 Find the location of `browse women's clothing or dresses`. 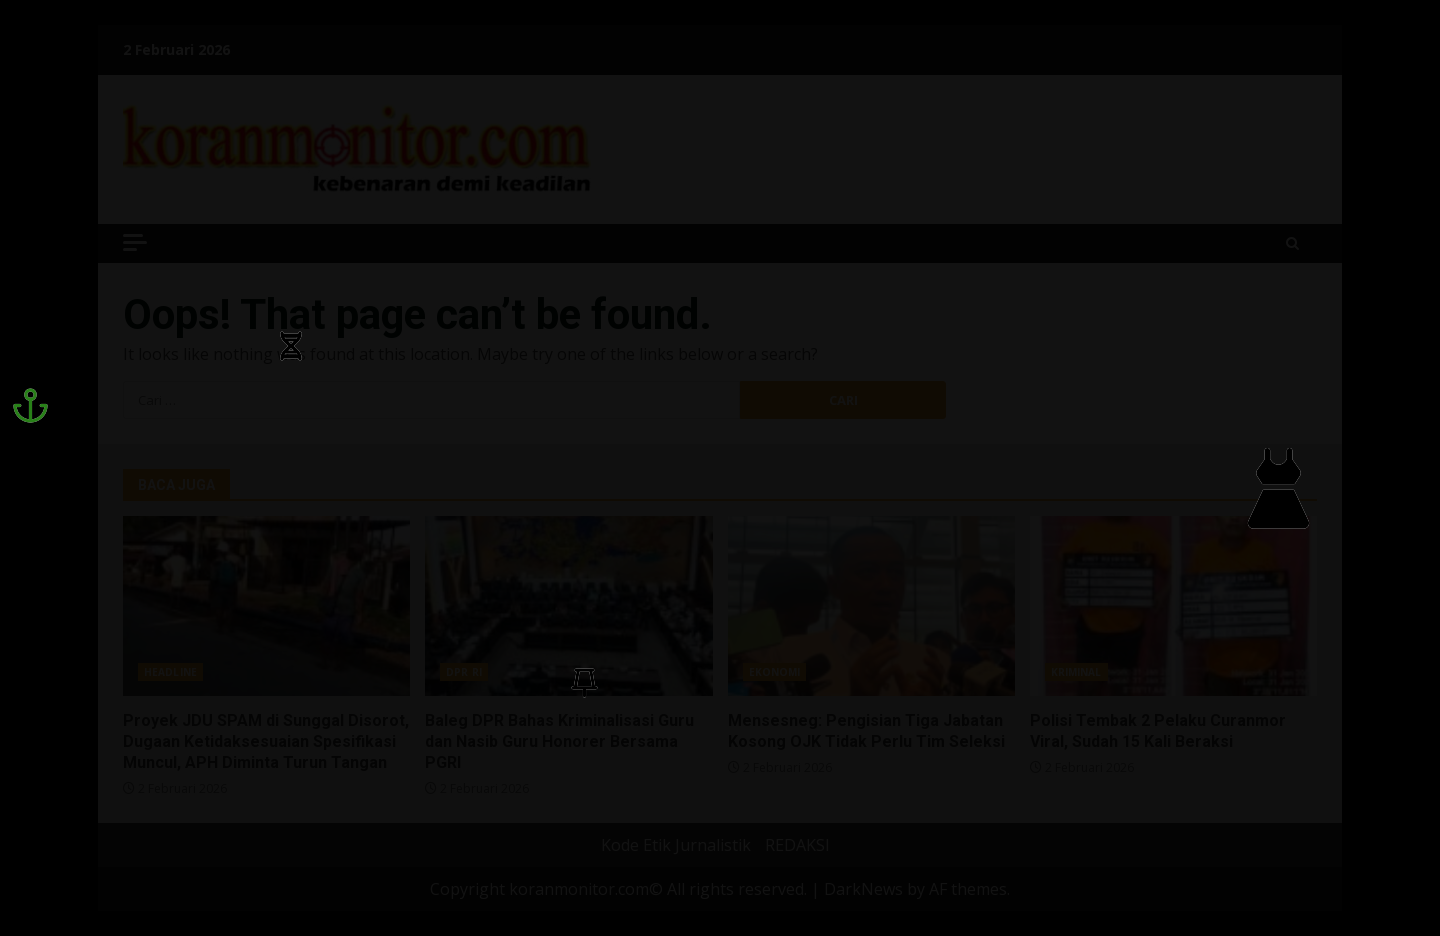

browse women's clothing or dresses is located at coordinates (1278, 492).